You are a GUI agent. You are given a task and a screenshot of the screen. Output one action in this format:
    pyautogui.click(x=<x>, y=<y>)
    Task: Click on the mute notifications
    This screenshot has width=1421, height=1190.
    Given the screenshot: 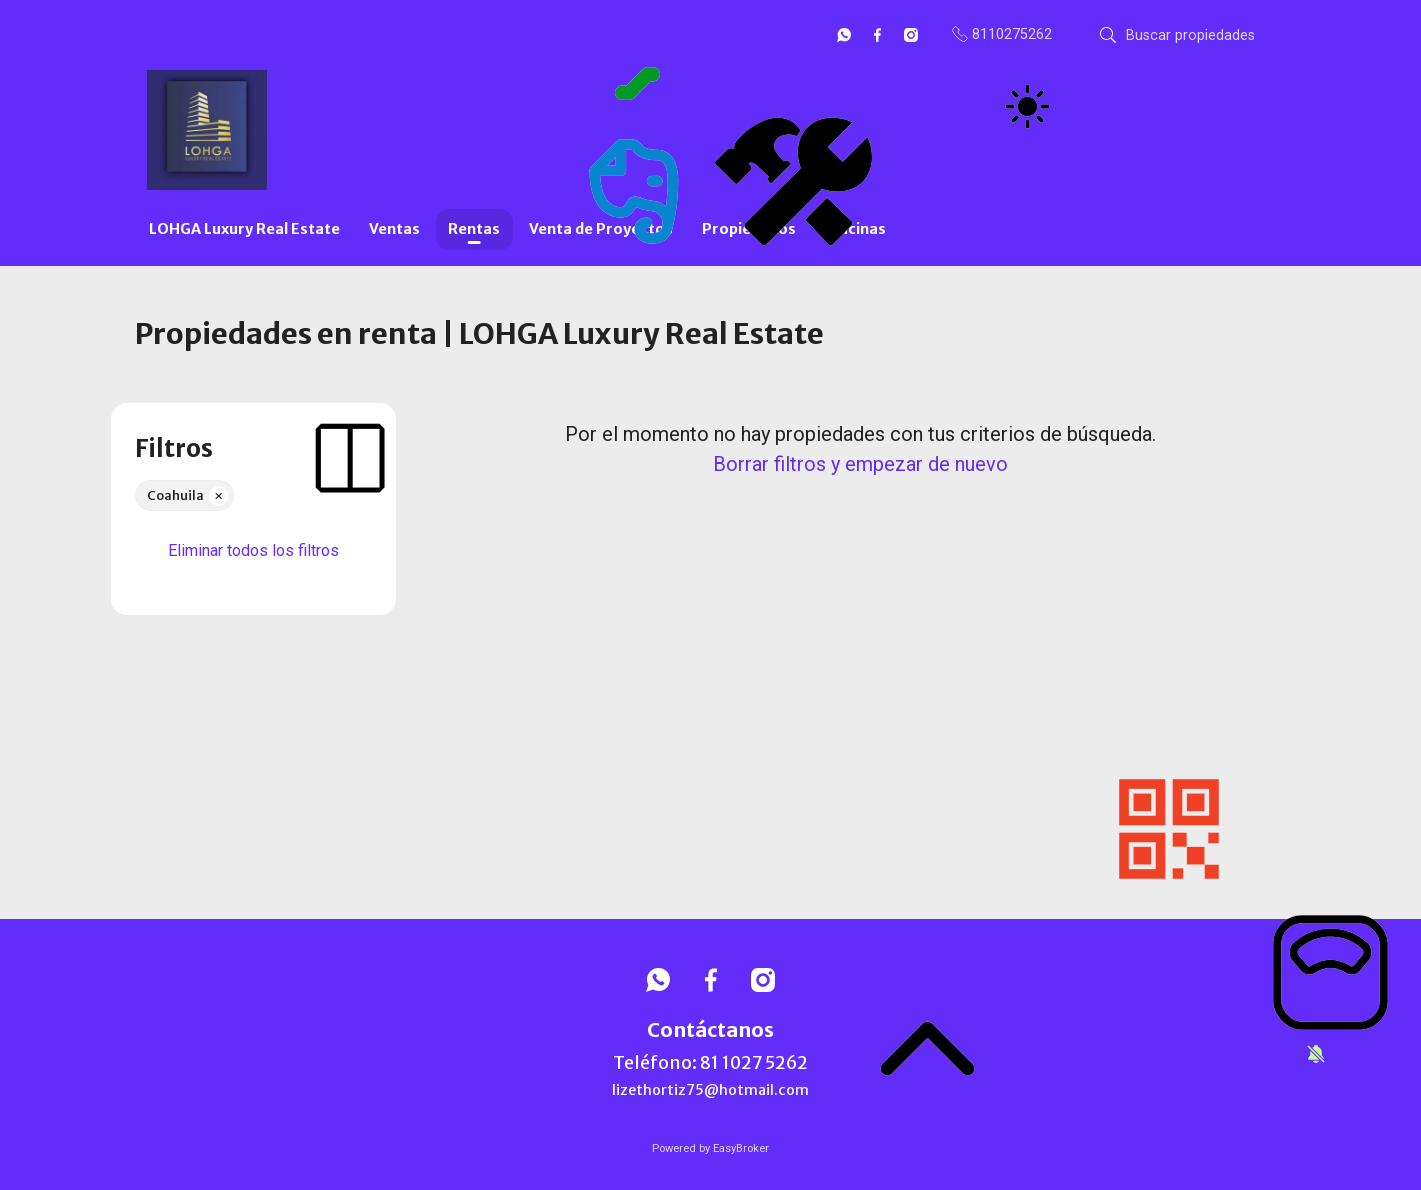 What is the action you would take?
    pyautogui.click(x=1316, y=1054)
    